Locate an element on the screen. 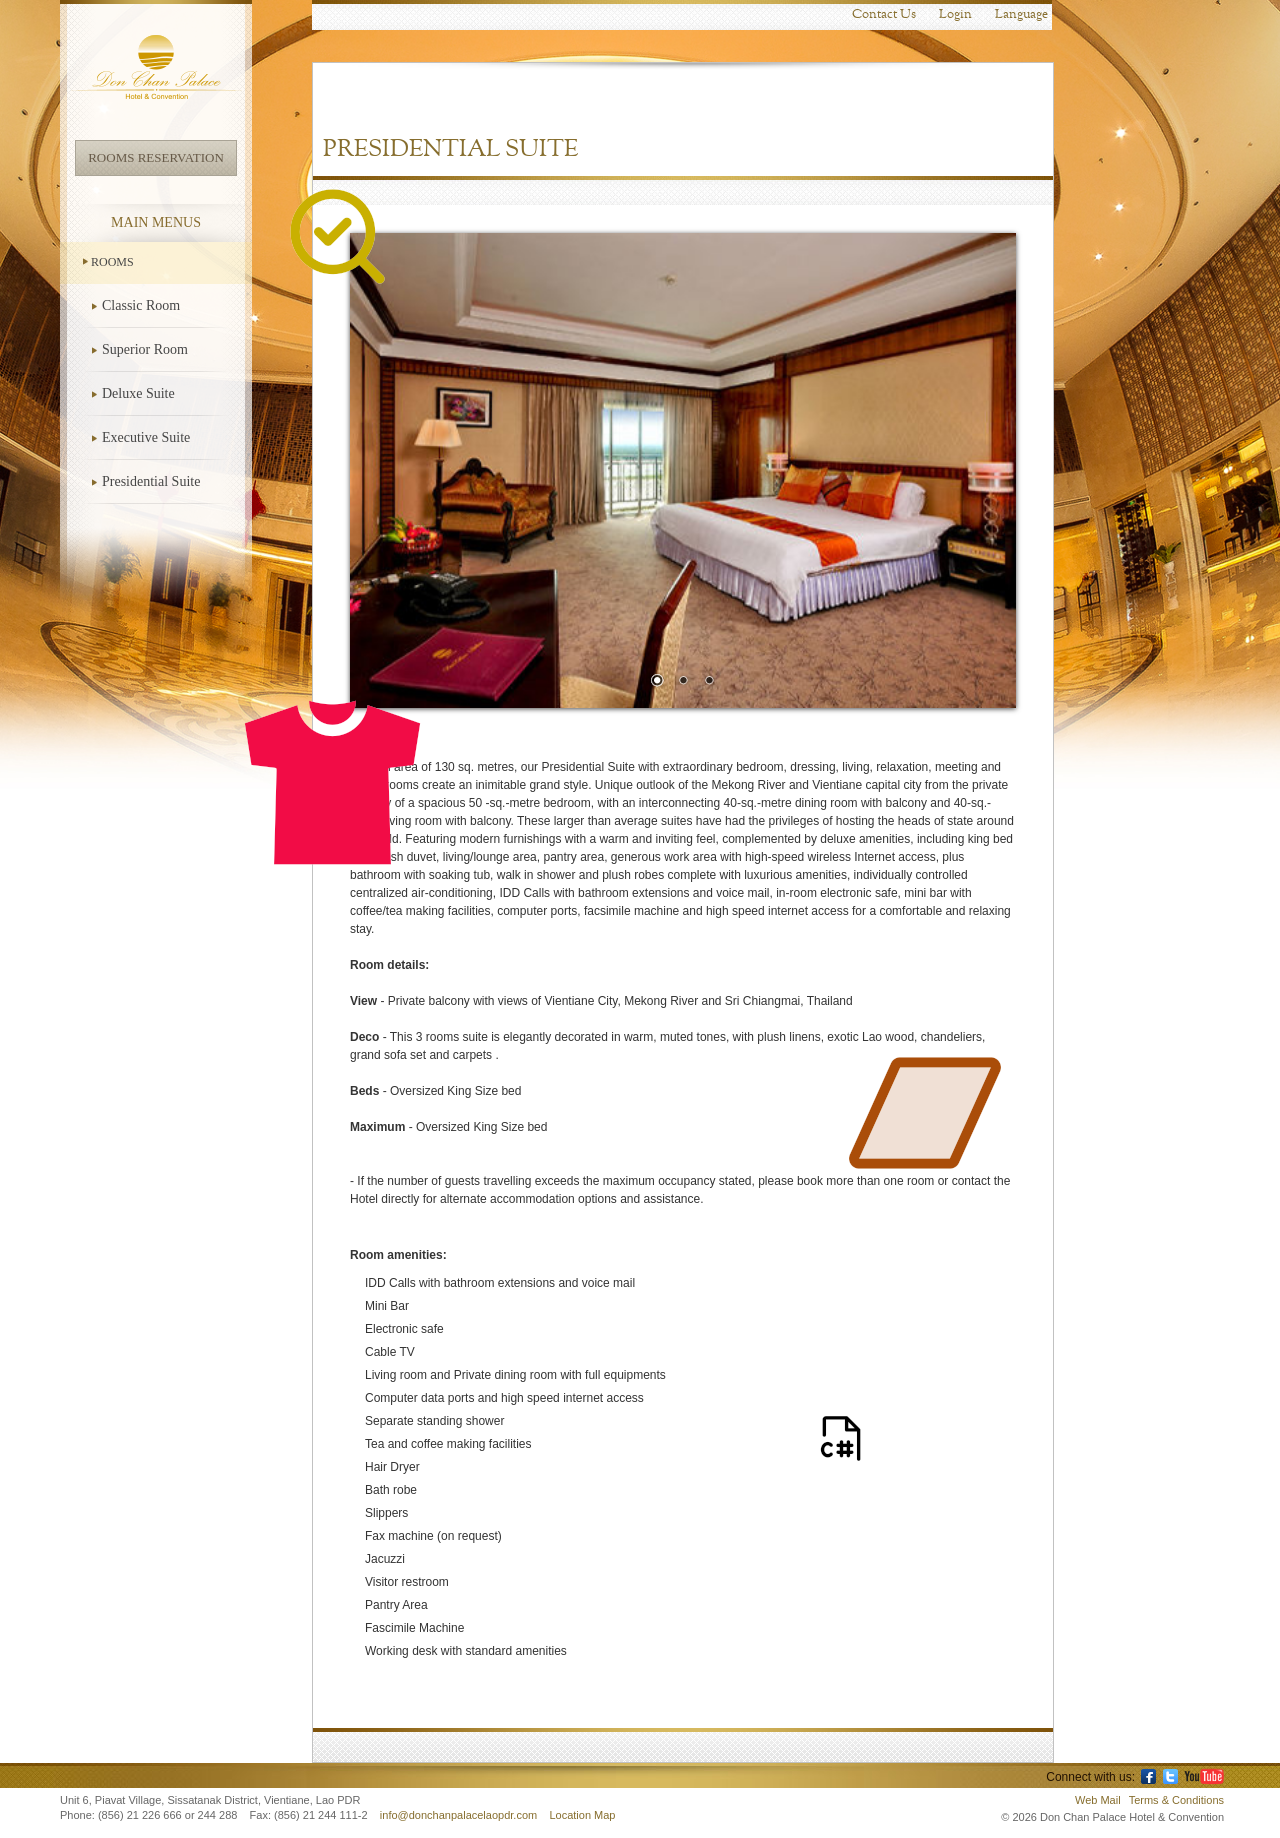  search completed successfully is located at coordinates (337, 236).